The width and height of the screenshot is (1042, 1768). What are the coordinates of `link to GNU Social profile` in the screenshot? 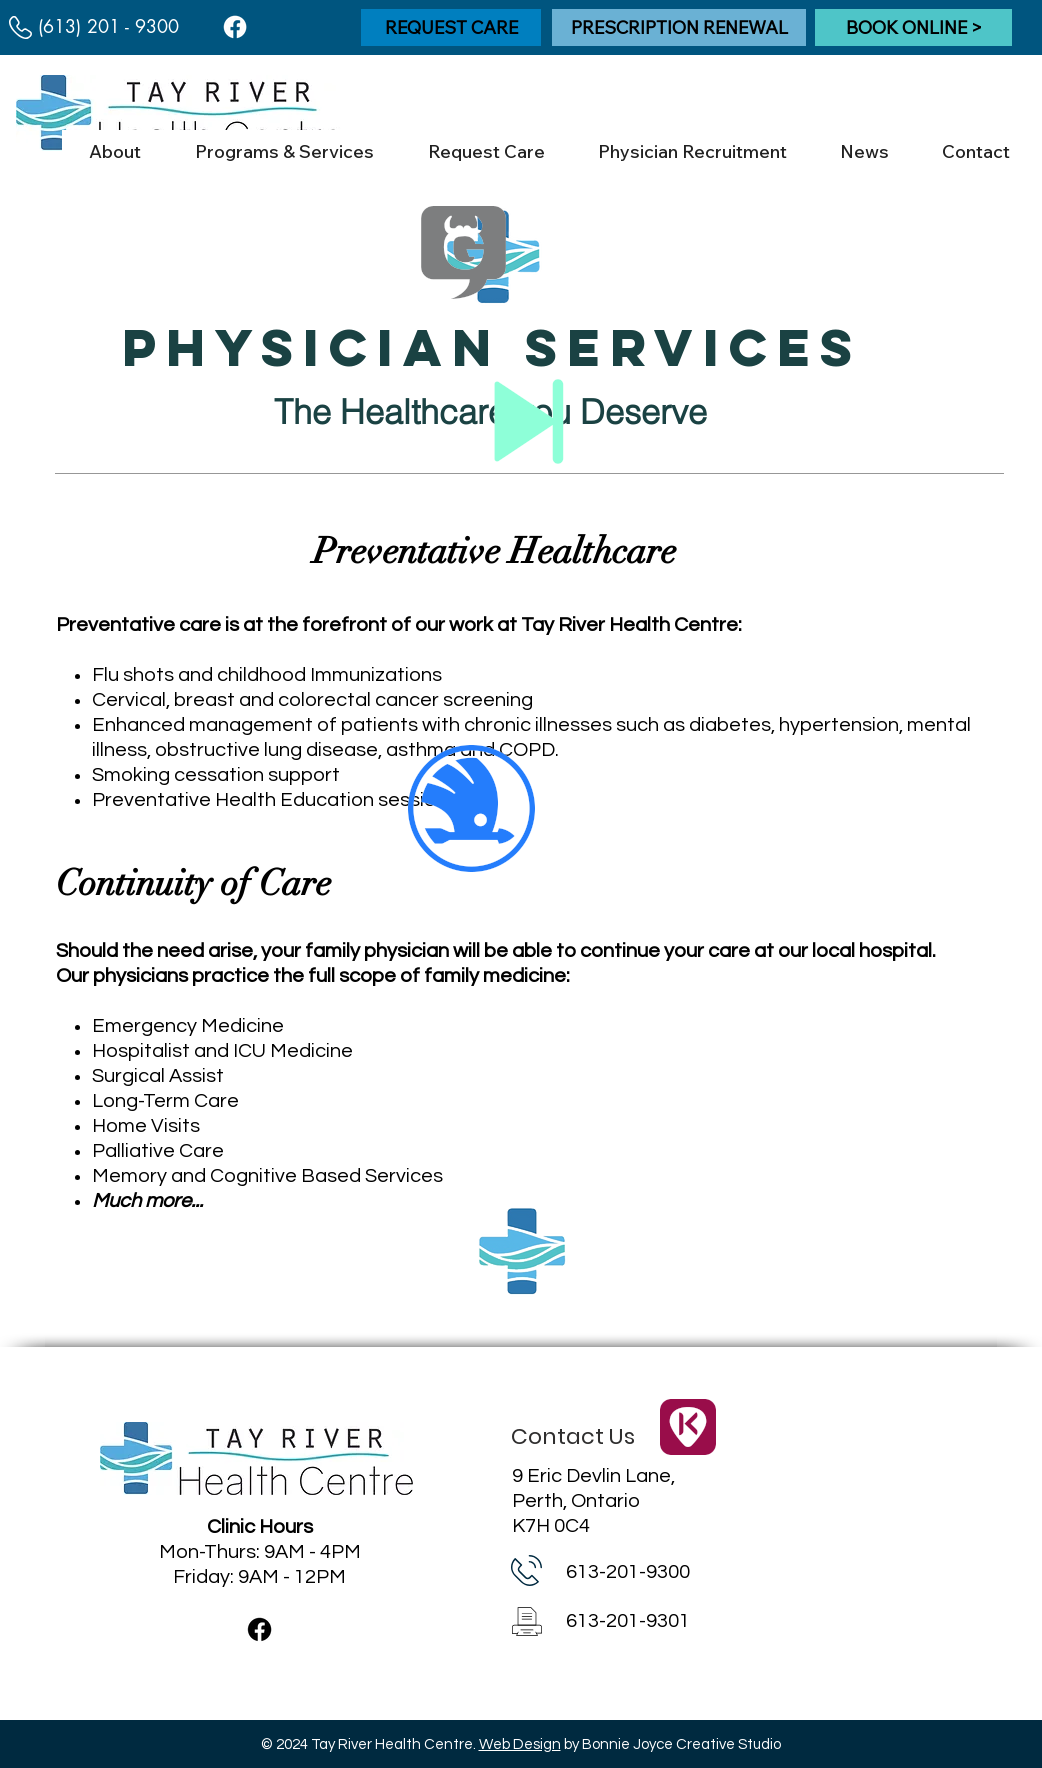 It's located at (463, 252).